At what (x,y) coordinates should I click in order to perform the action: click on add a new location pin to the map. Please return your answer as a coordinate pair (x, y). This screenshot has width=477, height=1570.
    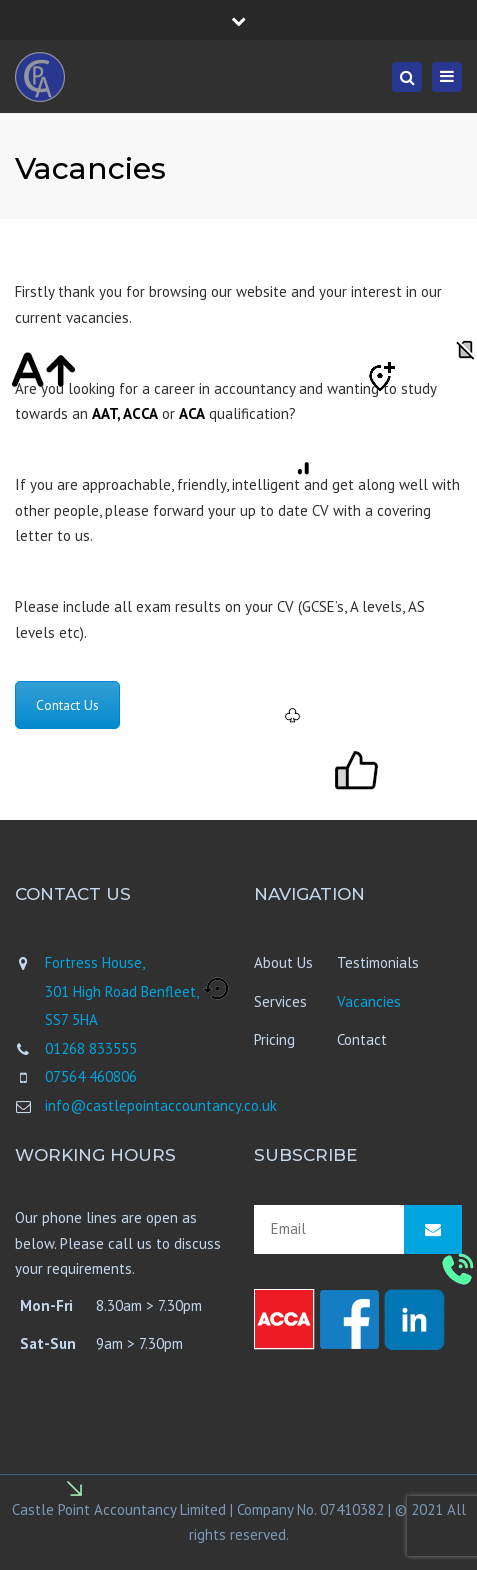
    Looking at the image, I should click on (380, 377).